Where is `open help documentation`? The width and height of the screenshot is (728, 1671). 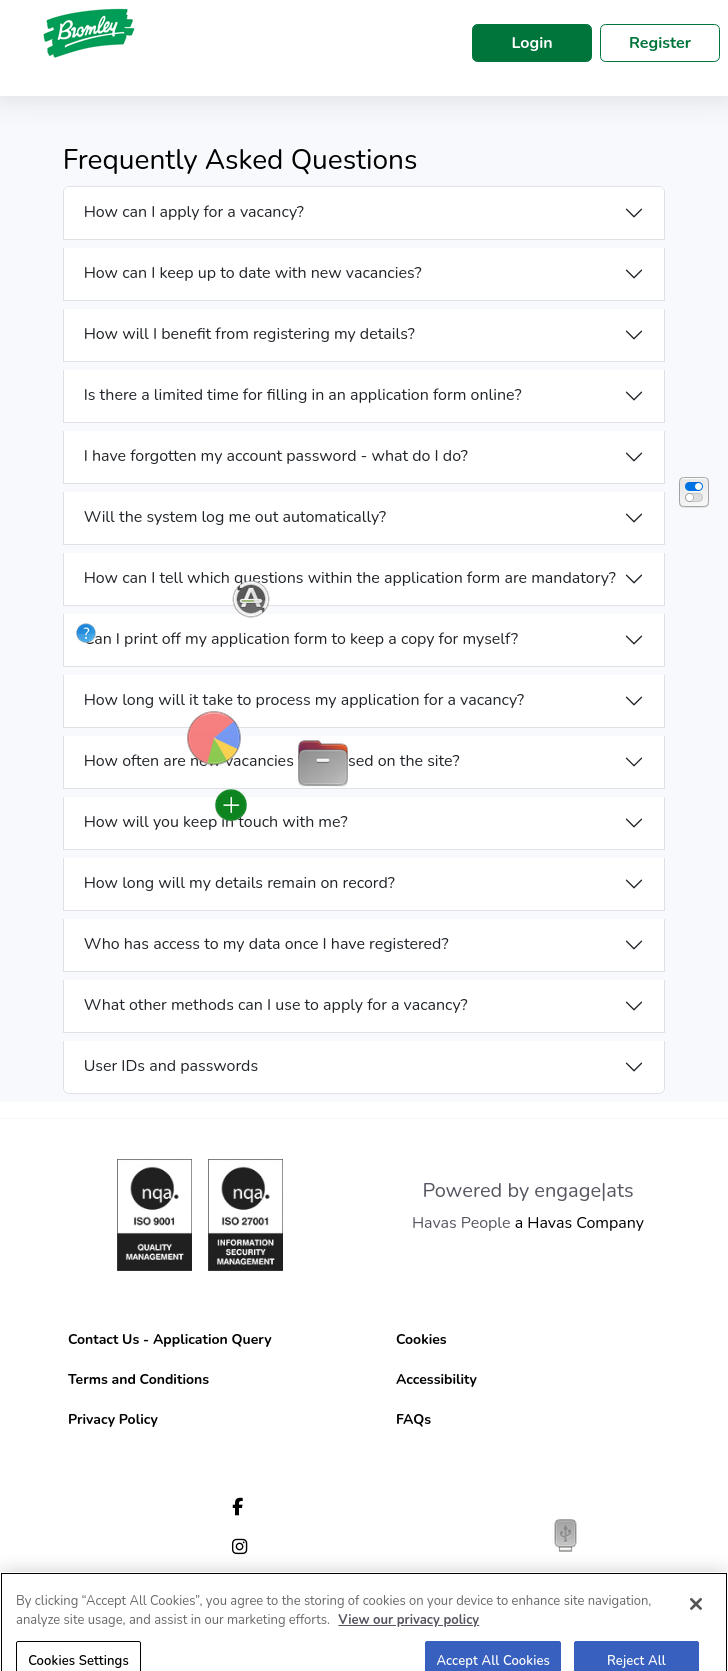 open help documentation is located at coordinates (86, 633).